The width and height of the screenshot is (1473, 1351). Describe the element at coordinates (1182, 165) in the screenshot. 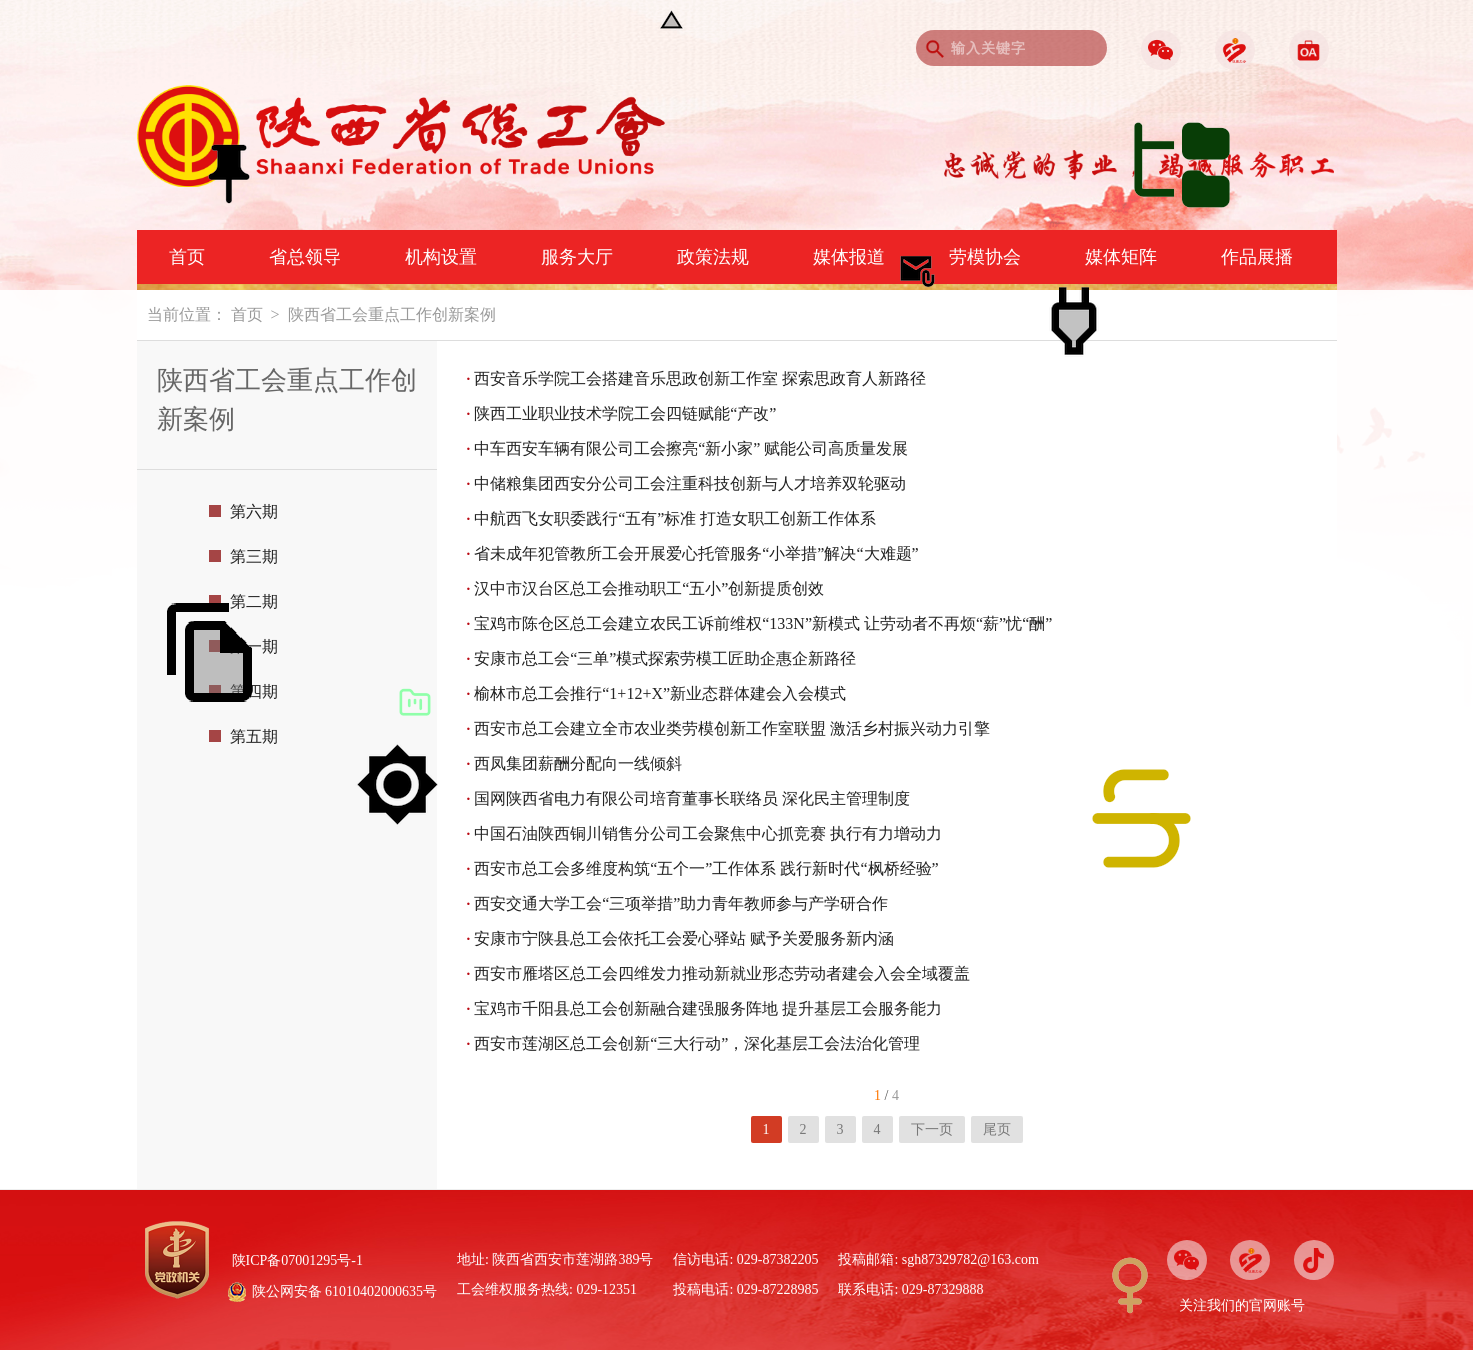

I see `browse folder hierarchy` at that location.